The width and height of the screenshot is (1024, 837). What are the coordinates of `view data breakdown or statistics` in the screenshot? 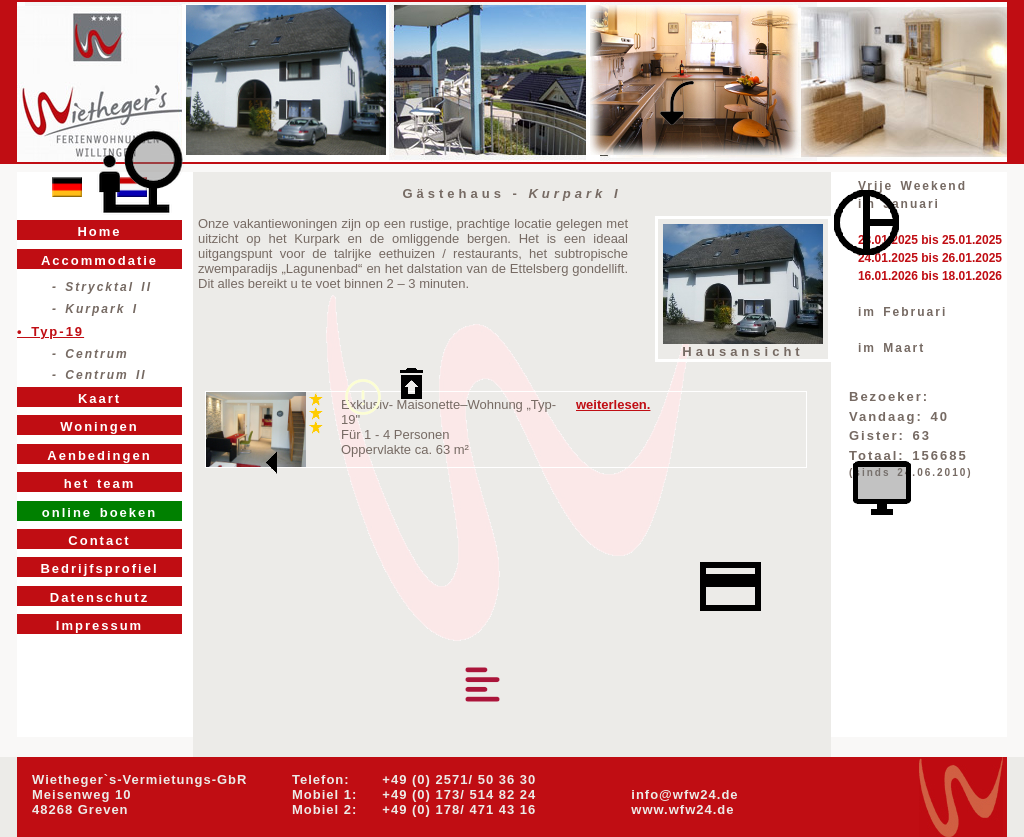 It's located at (866, 222).